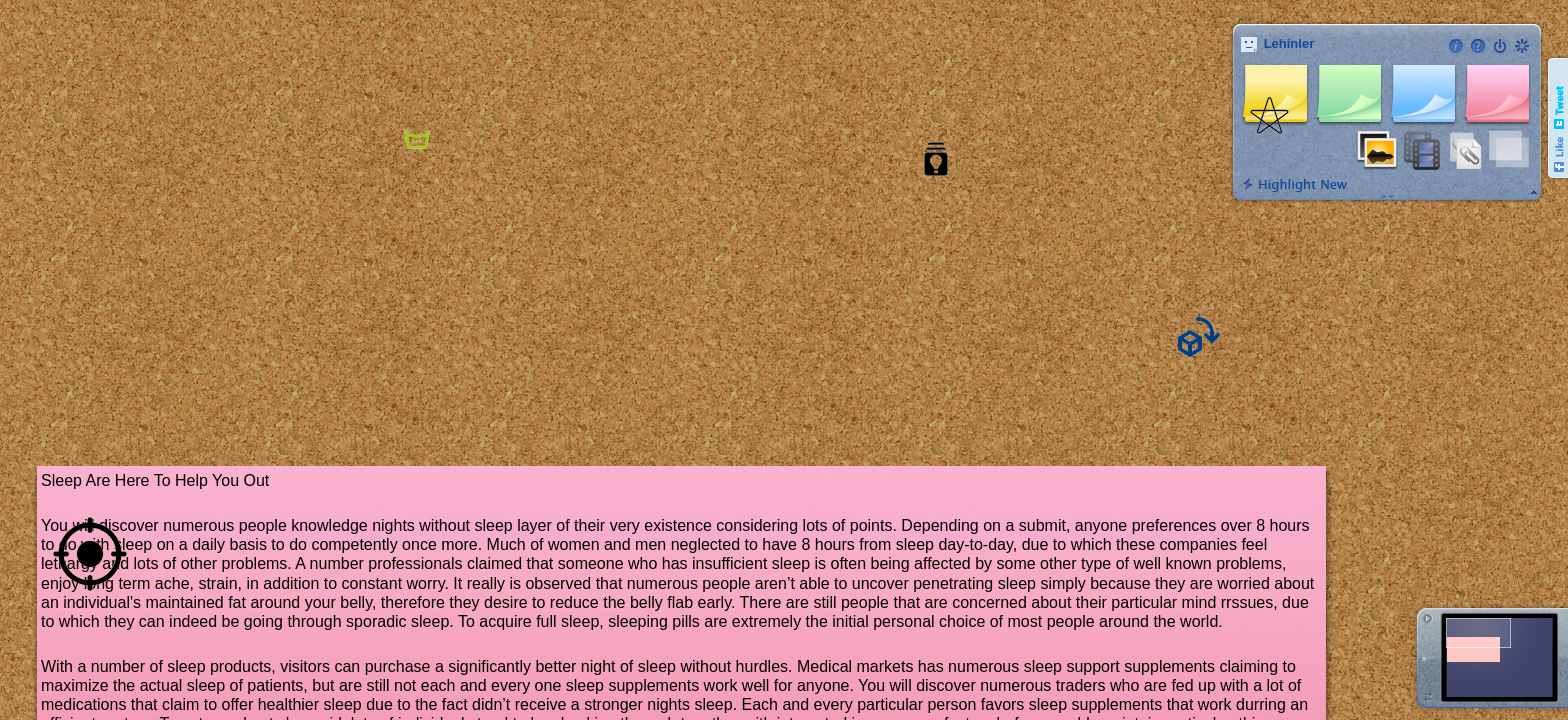  Describe the element at coordinates (1198, 337) in the screenshot. I see `rotate object in 3d space` at that location.